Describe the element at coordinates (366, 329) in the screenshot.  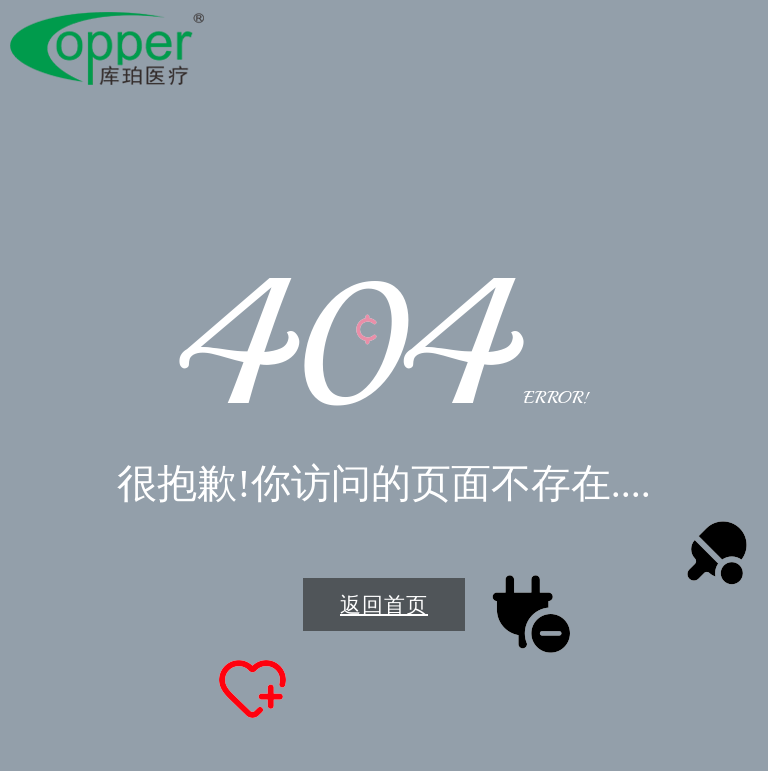
I see `indicates a price or cost in cents` at that location.